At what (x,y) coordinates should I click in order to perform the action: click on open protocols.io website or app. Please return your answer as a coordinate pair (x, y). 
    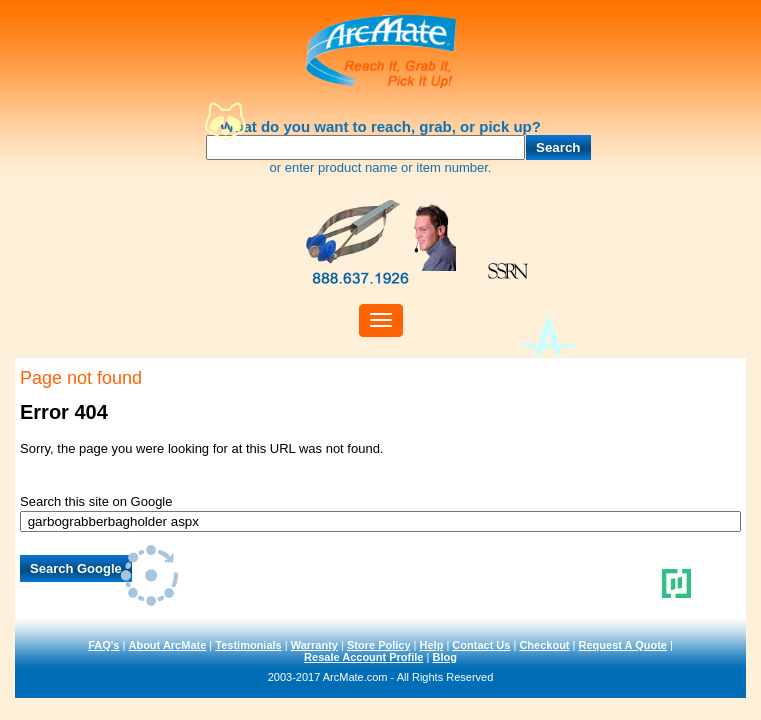
    Looking at the image, I should click on (225, 121).